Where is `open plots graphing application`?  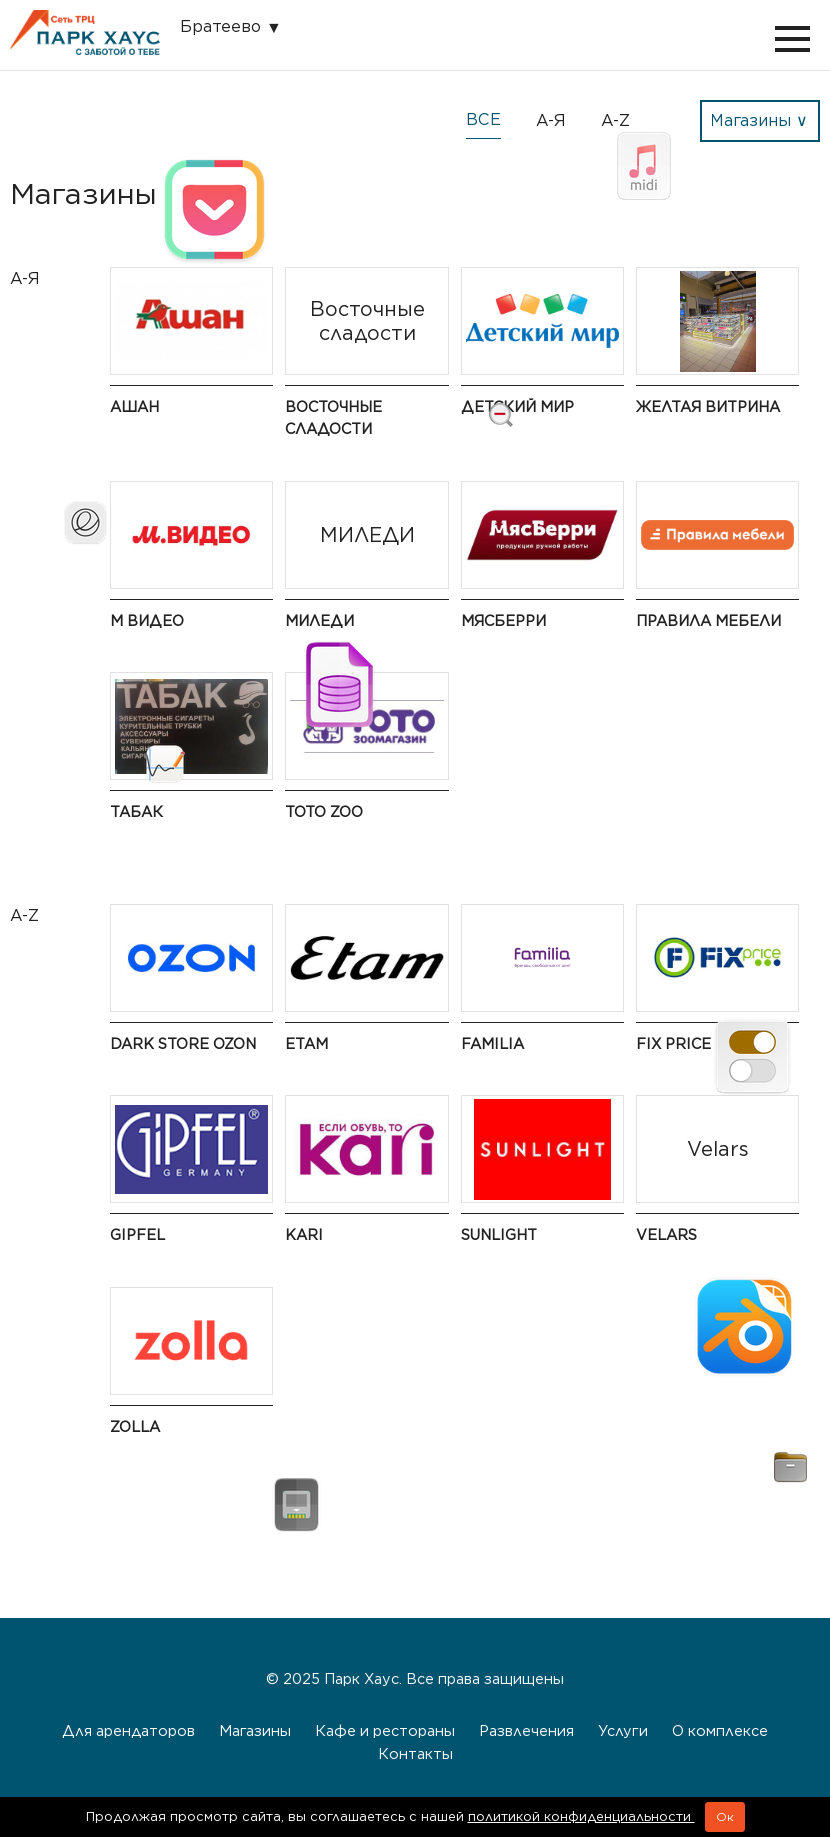 open plots graphing application is located at coordinates (165, 764).